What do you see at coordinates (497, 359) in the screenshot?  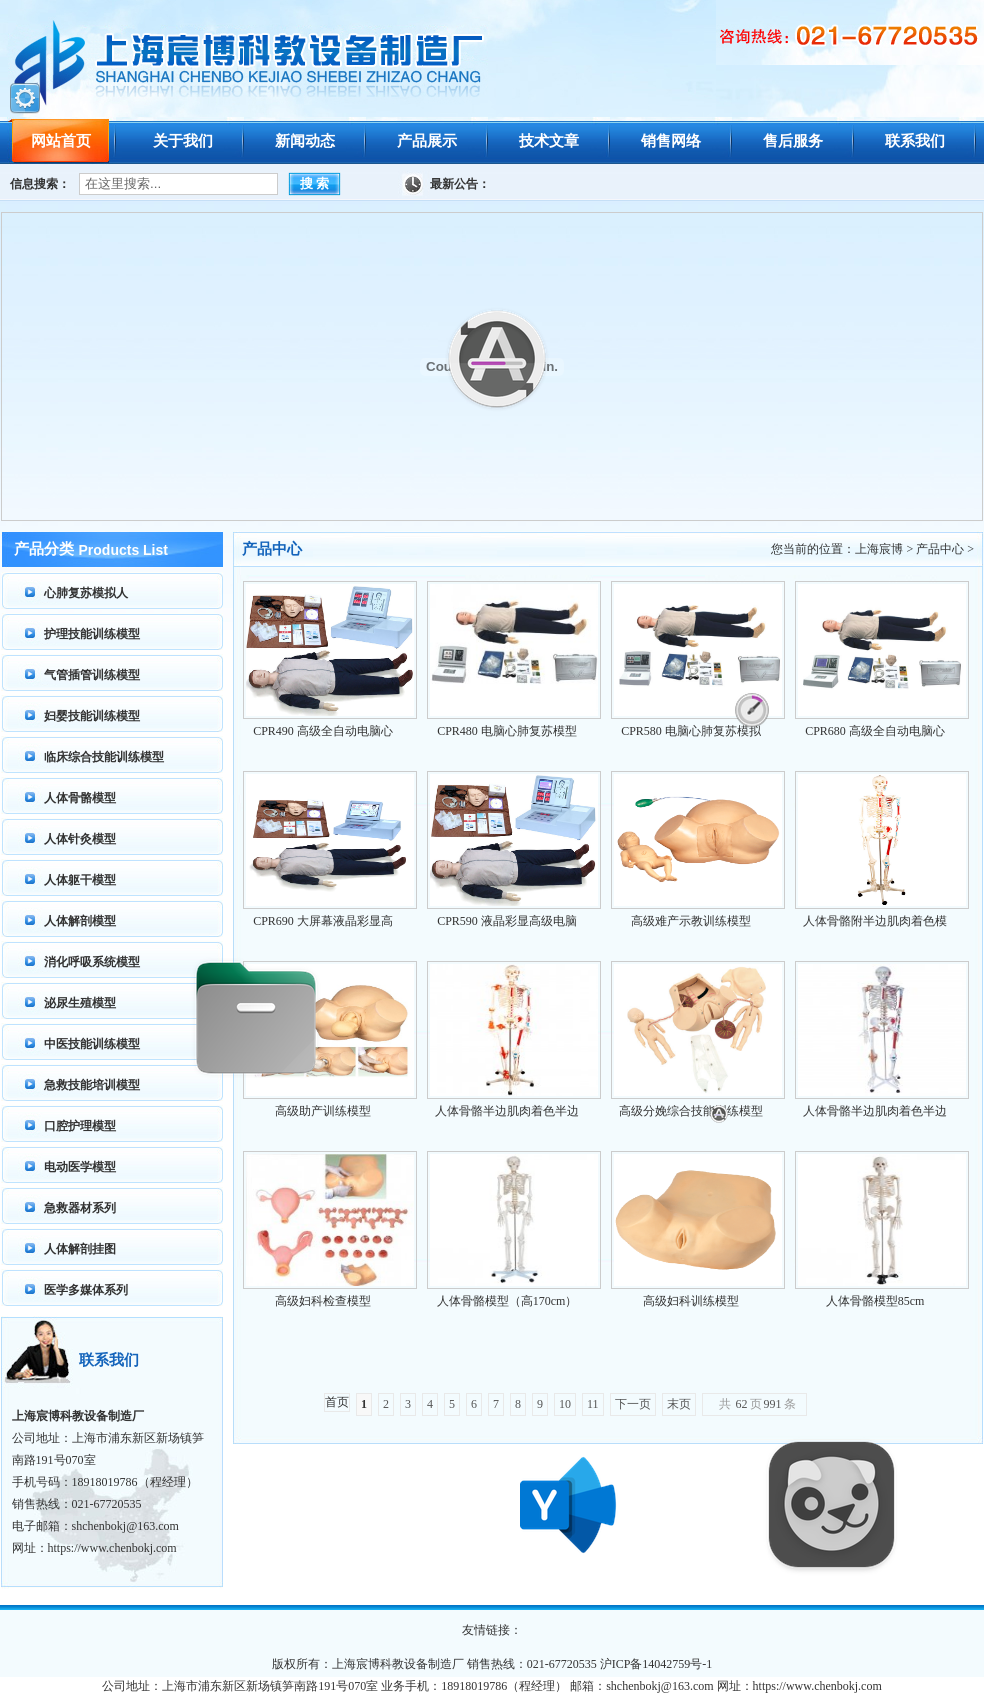 I see `check for available software updates` at bounding box center [497, 359].